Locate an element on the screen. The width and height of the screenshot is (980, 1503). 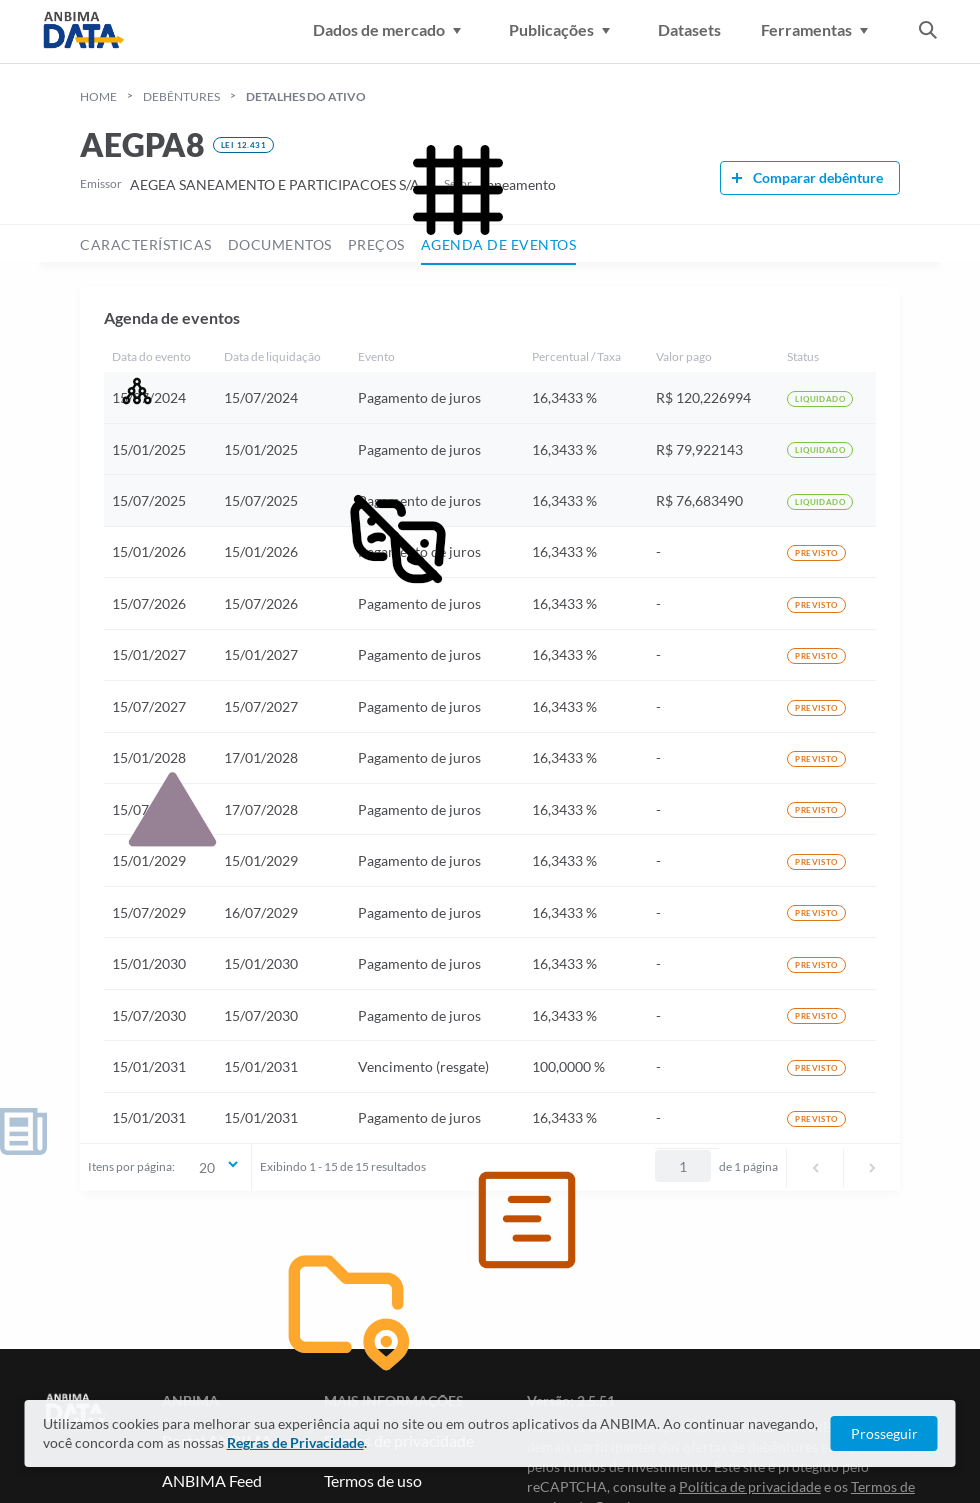
view items in grid layout is located at coordinates (458, 190).